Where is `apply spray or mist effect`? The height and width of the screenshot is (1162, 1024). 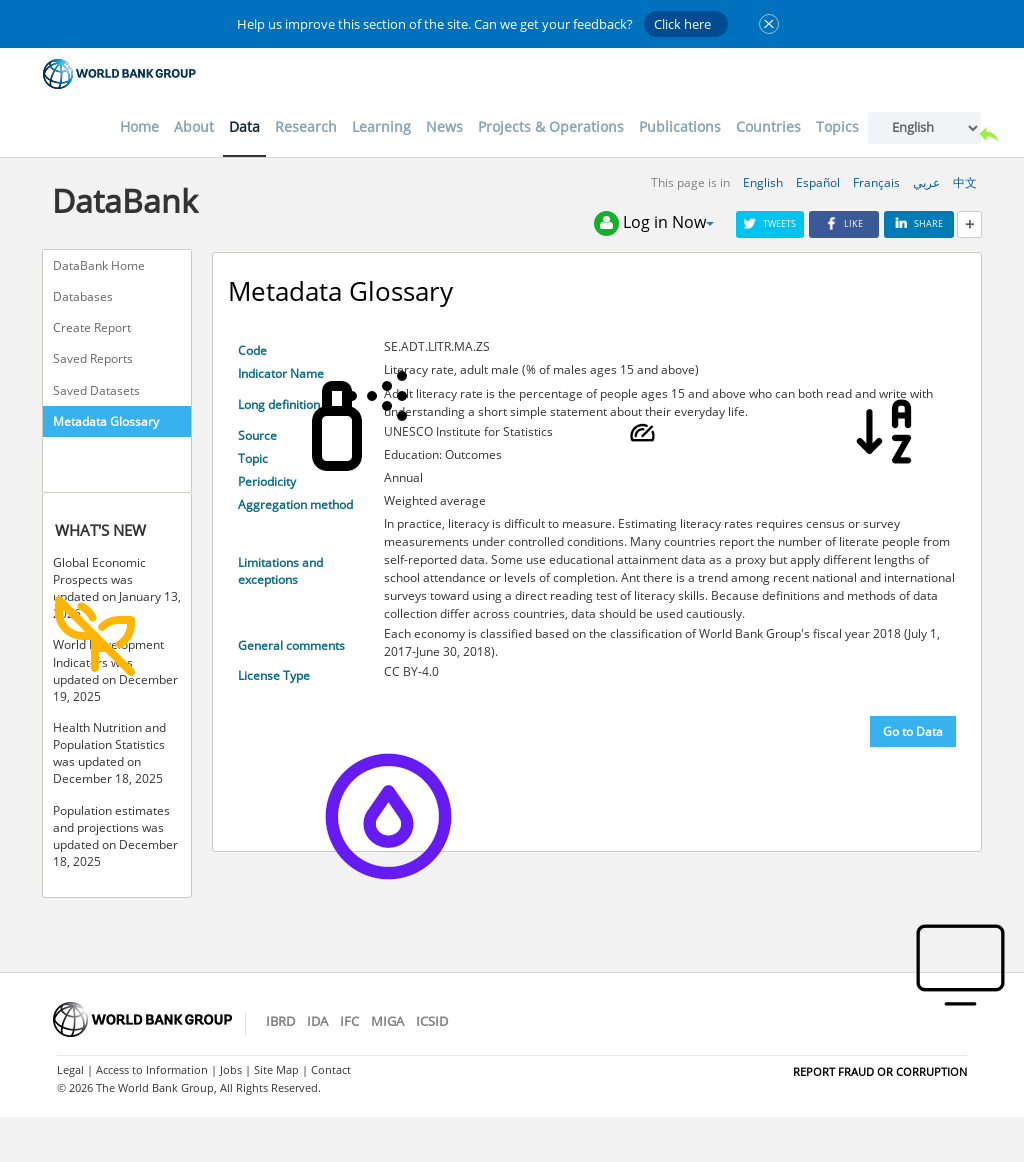 apply spray or mist effect is located at coordinates (357, 421).